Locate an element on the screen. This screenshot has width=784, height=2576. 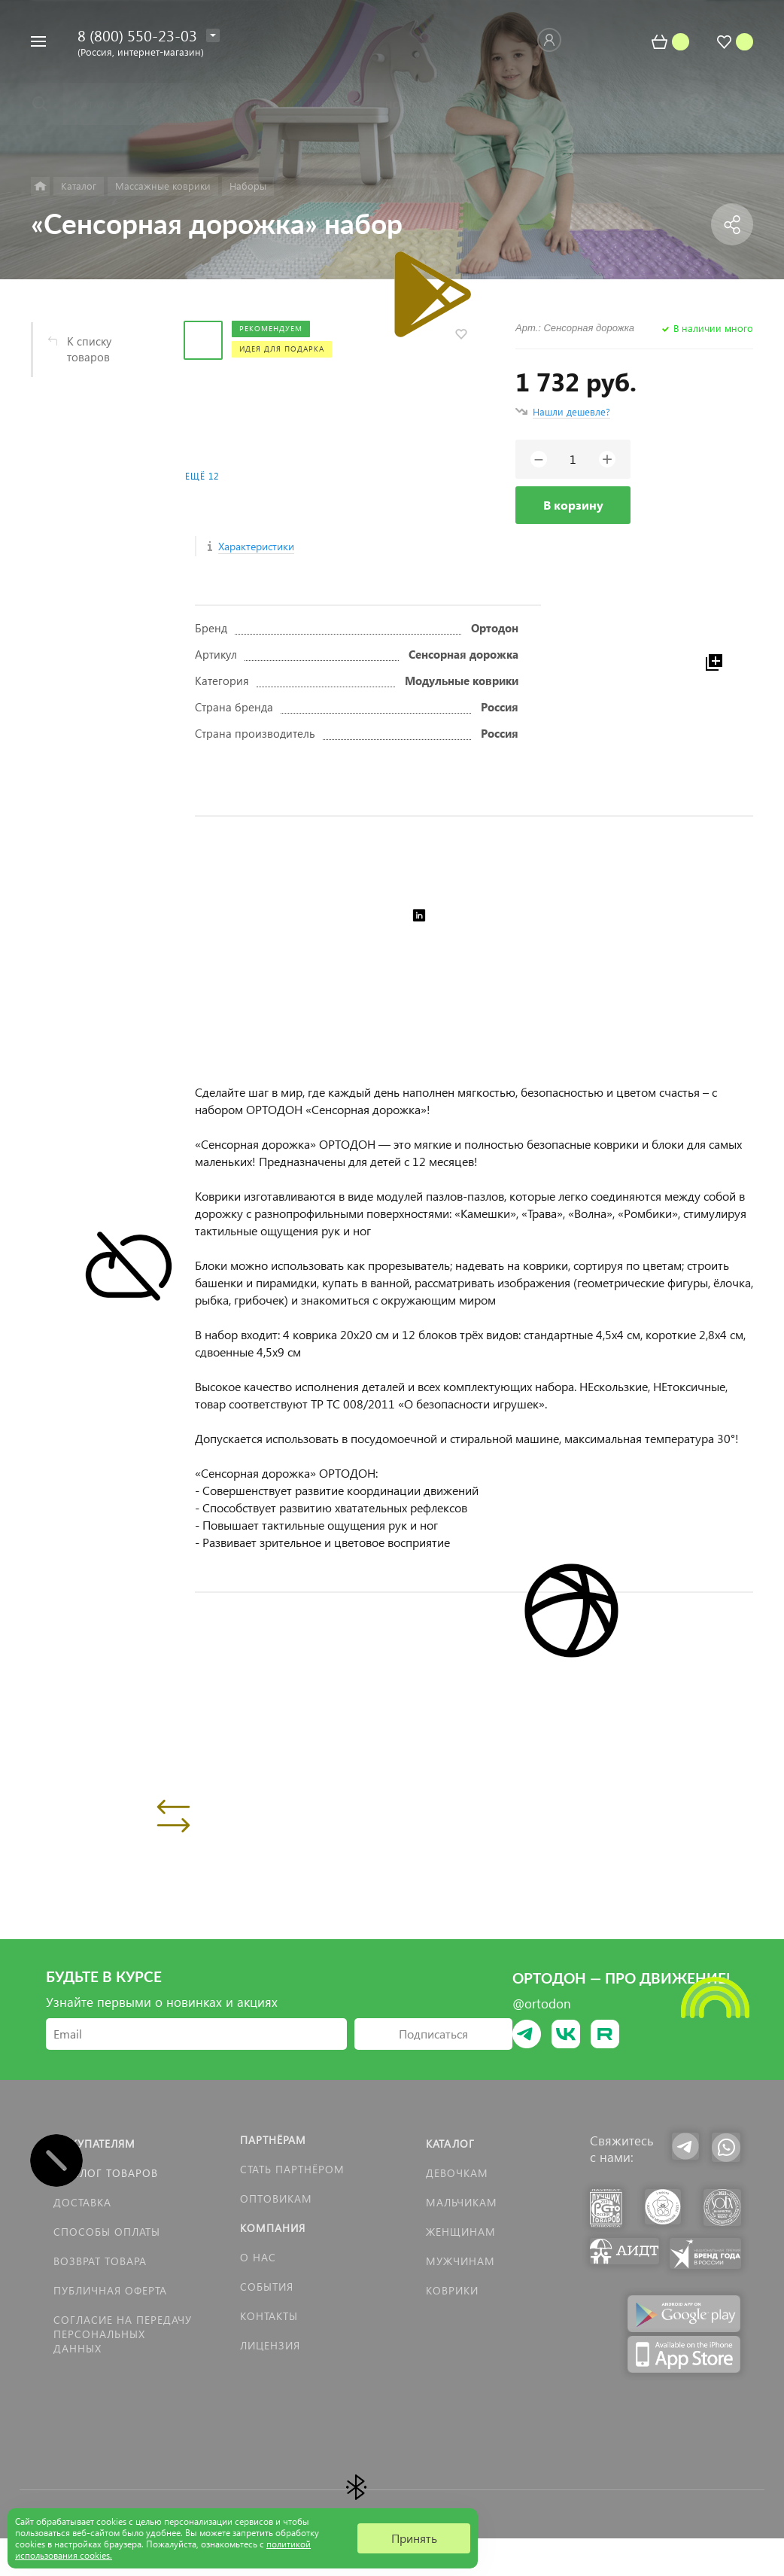
swap or exchange items is located at coordinates (173, 1816).